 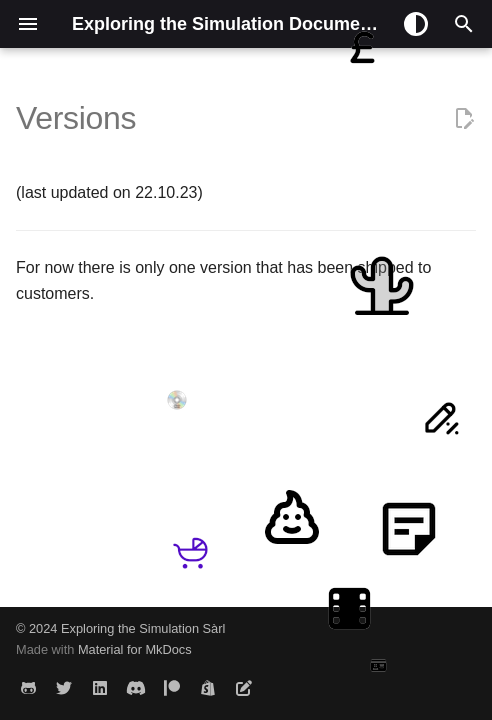 What do you see at coordinates (349, 608) in the screenshot?
I see `access video or film content` at bounding box center [349, 608].